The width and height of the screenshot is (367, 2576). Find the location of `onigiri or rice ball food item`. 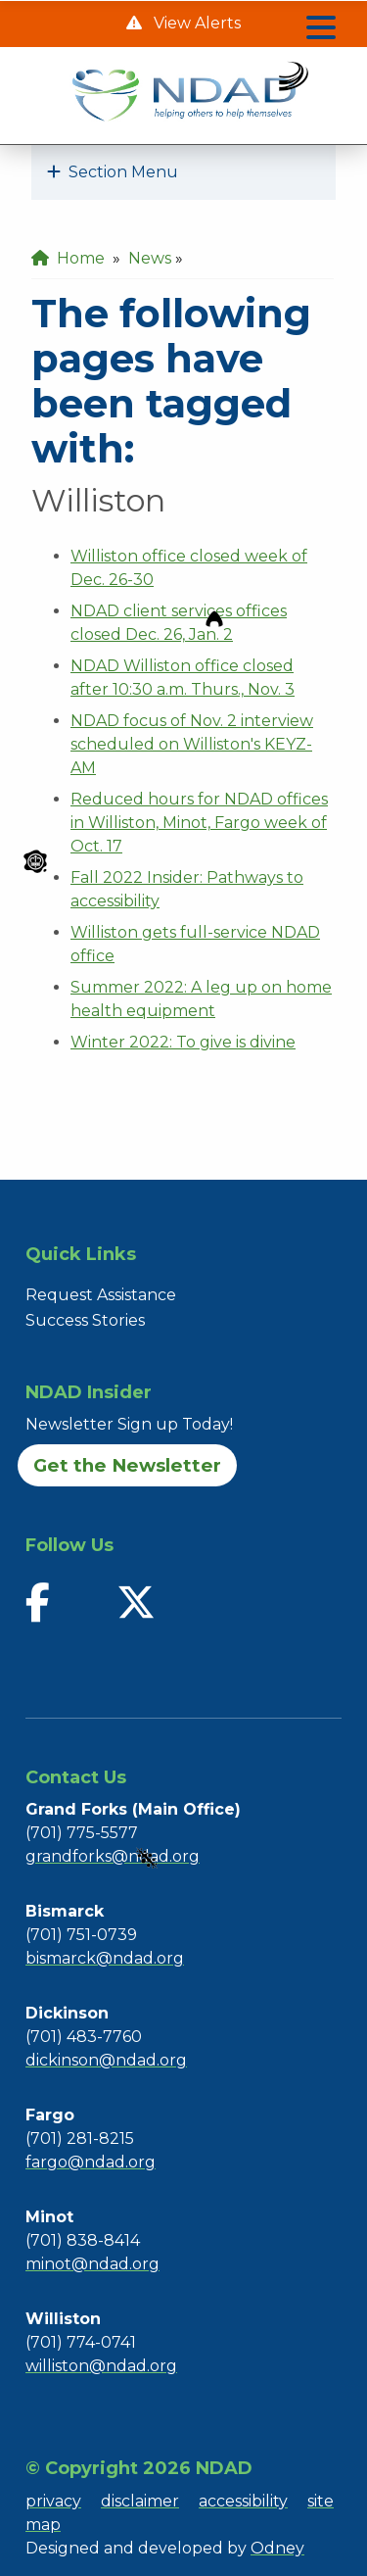

onigiri or rice ball food item is located at coordinates (214, 618).